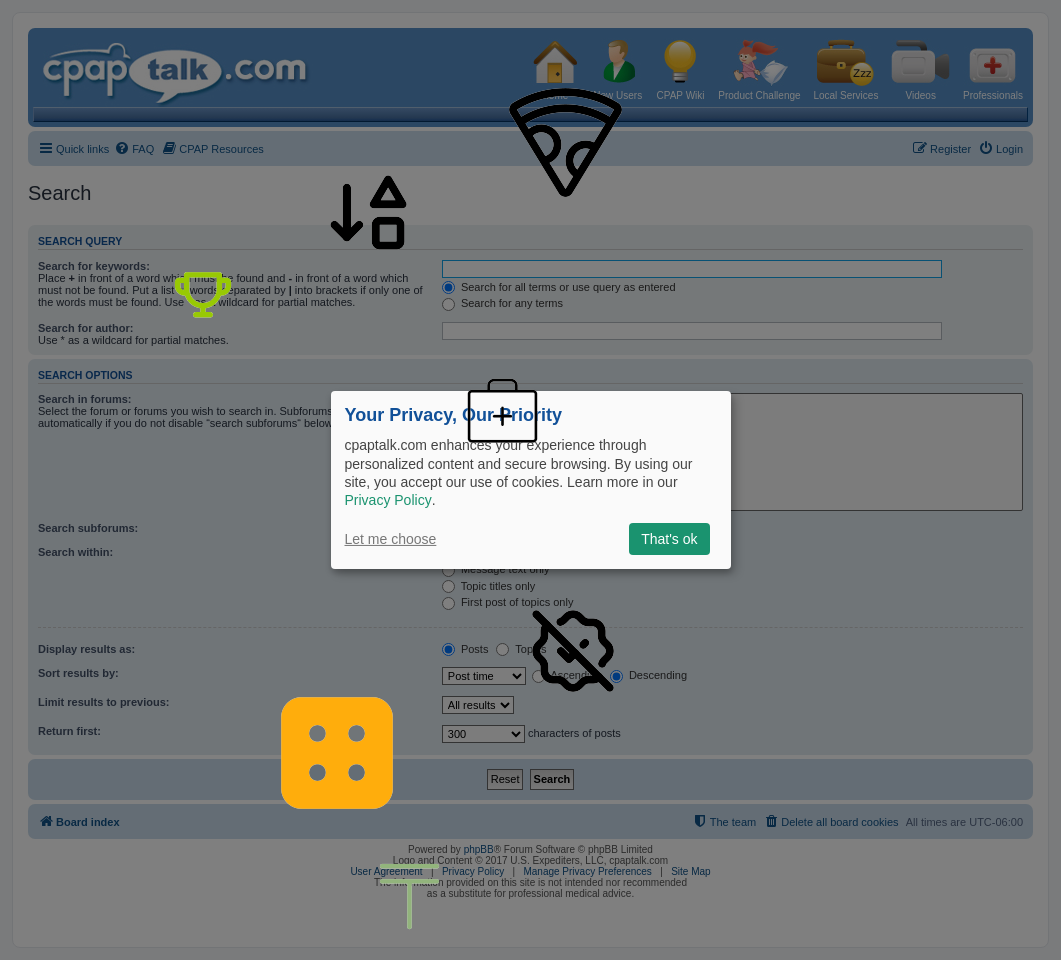  I want to click on roll or randomize with a value of four, so click(337, 753).